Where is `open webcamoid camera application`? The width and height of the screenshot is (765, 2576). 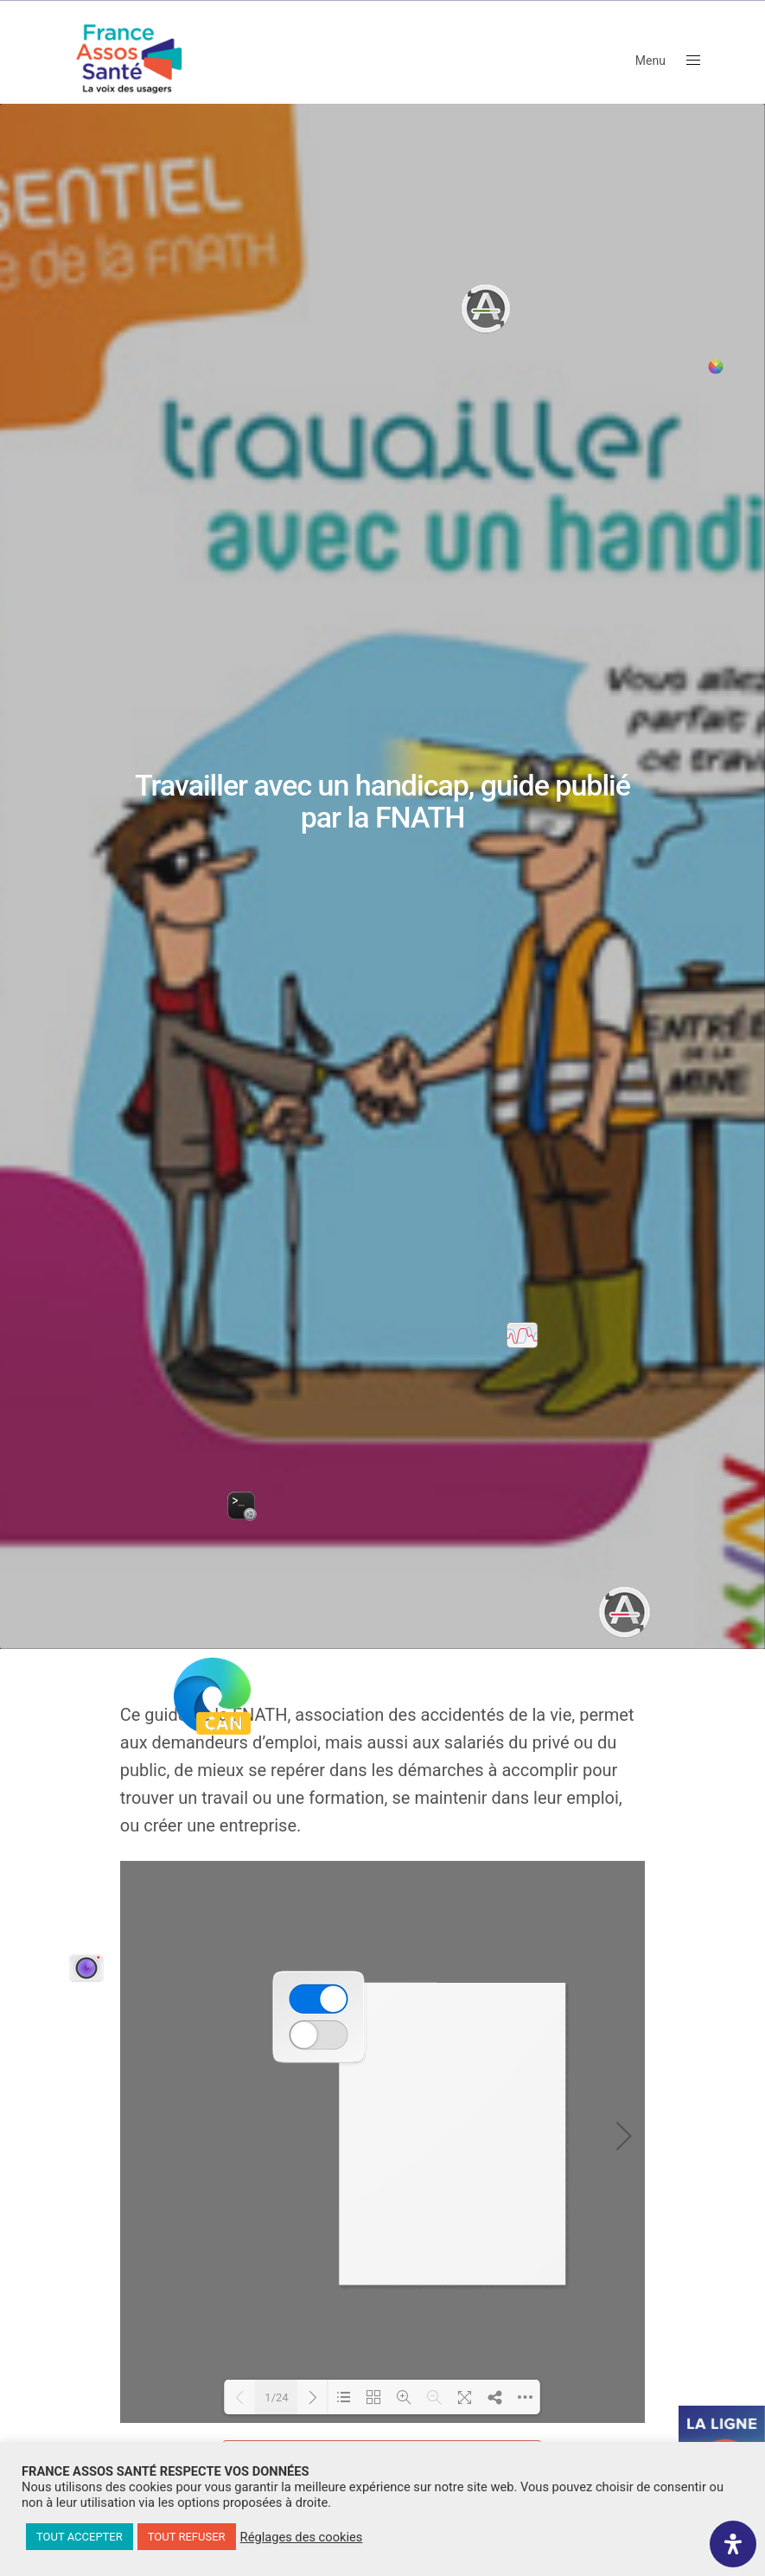
open webcamoid camera application is located at coordinates (86, 1968).